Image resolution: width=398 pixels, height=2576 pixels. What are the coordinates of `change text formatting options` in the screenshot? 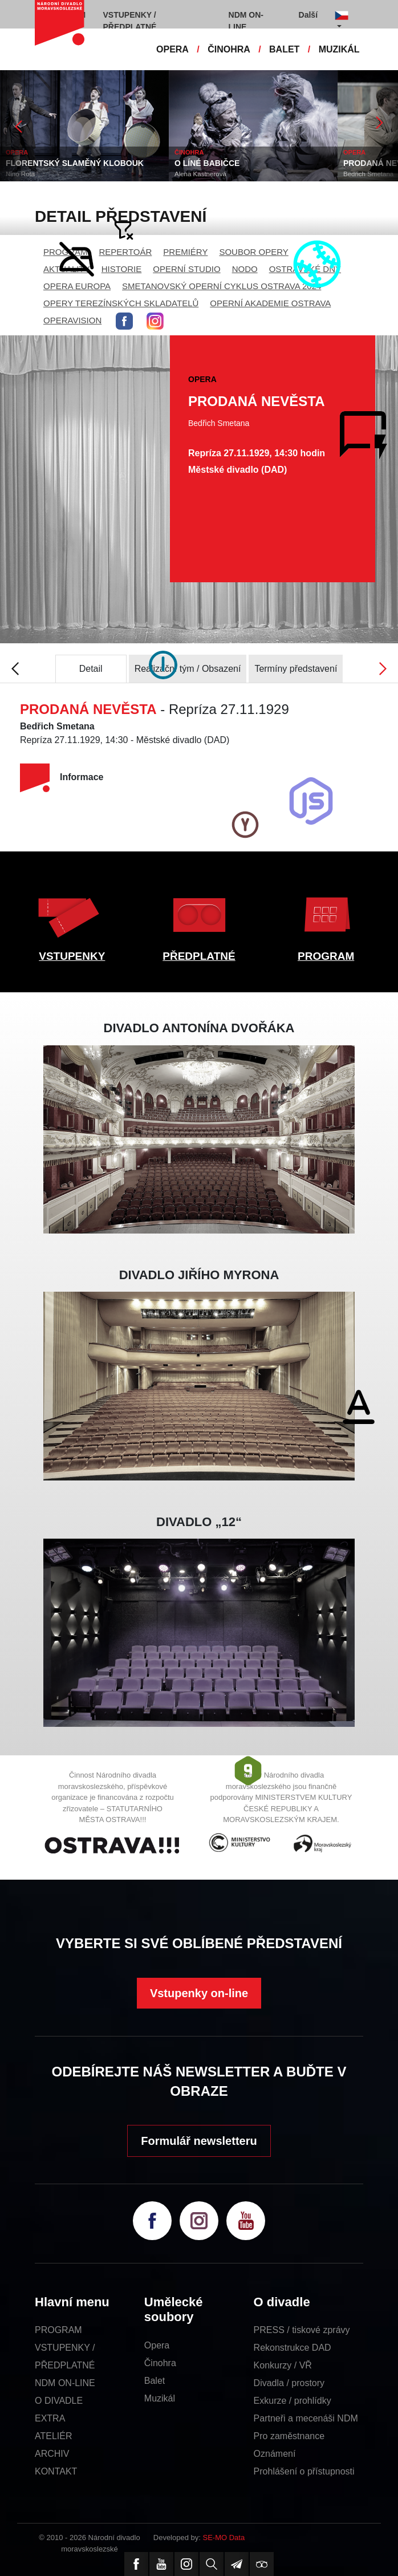 It's located at (359, 1408).